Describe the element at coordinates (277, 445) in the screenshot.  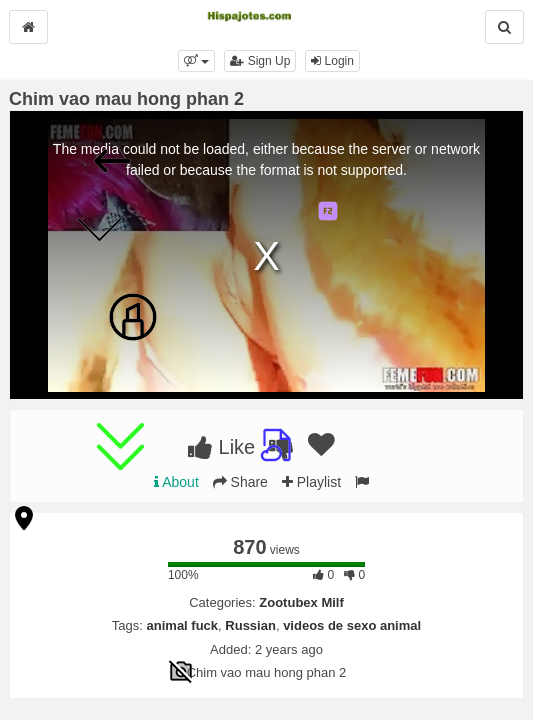
I see `access cloud-synced files` at that location.